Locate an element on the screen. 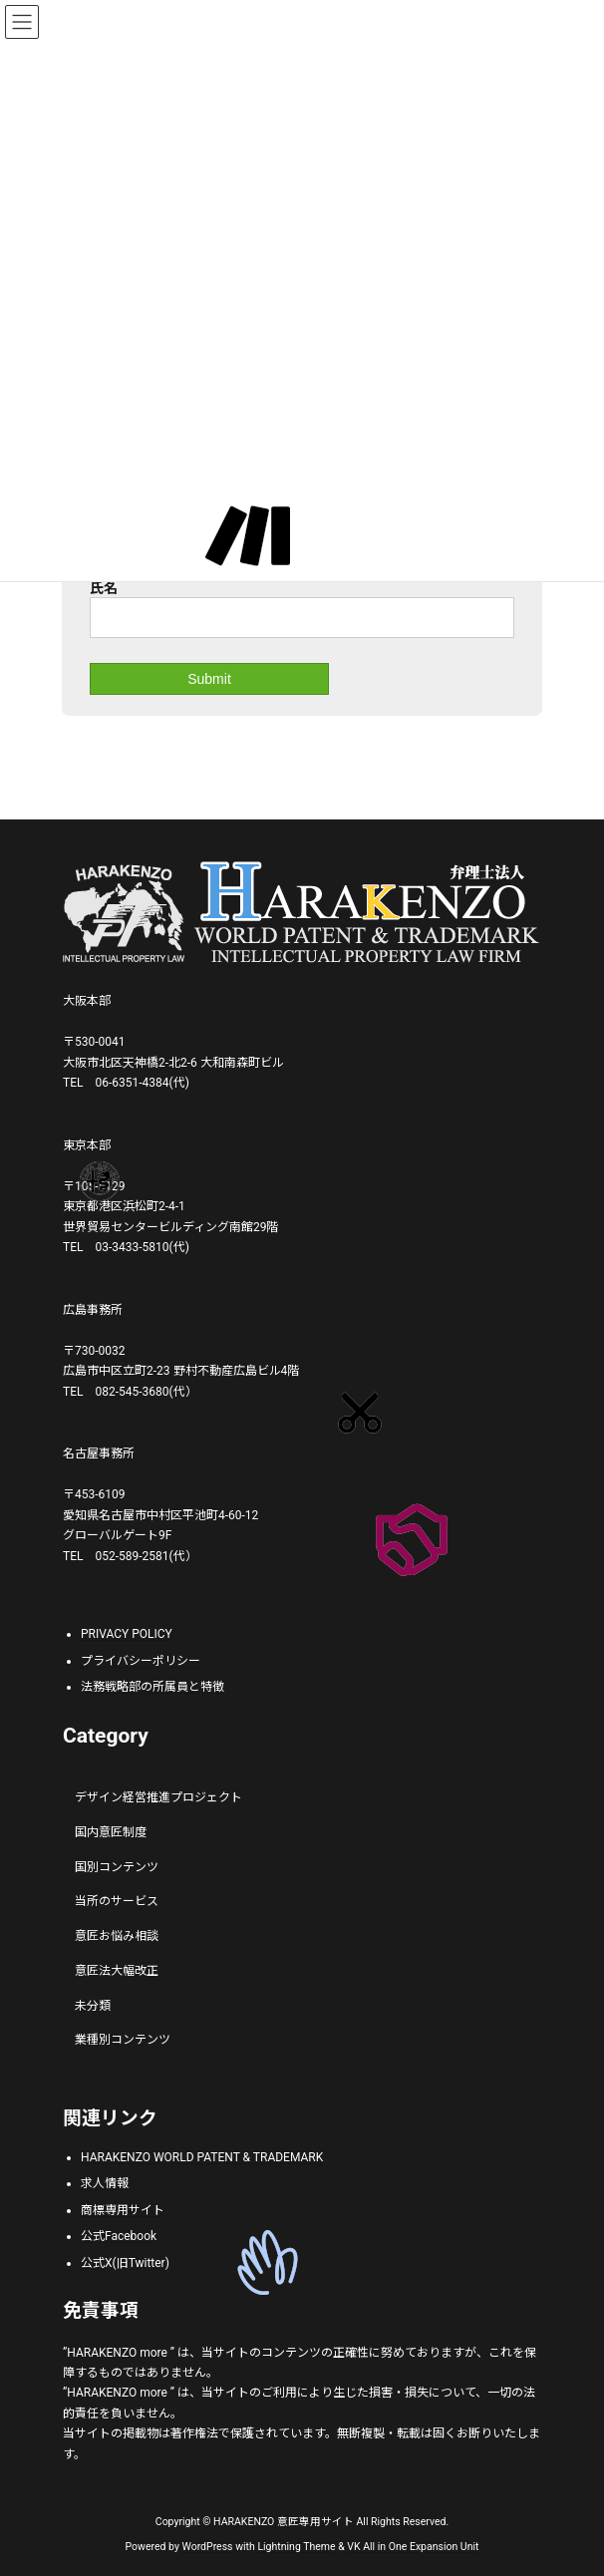 Image resolution: width=604 pixels, height=2576 pixels. Alfa Romeo brand logo is located at coordinates (100, 1181).